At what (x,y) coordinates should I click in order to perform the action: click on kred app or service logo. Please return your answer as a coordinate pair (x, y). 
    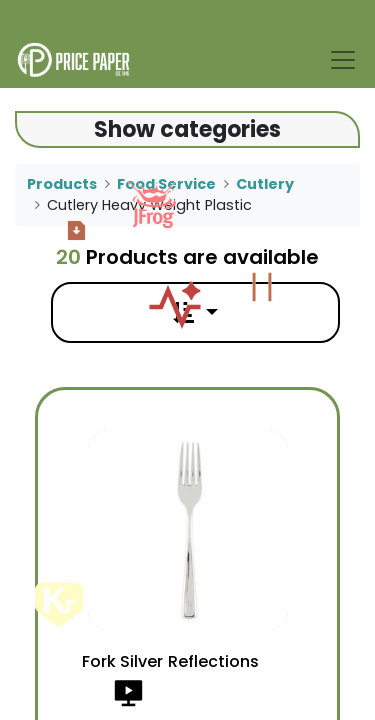
    Looking at the image, I should click on (59, 605).